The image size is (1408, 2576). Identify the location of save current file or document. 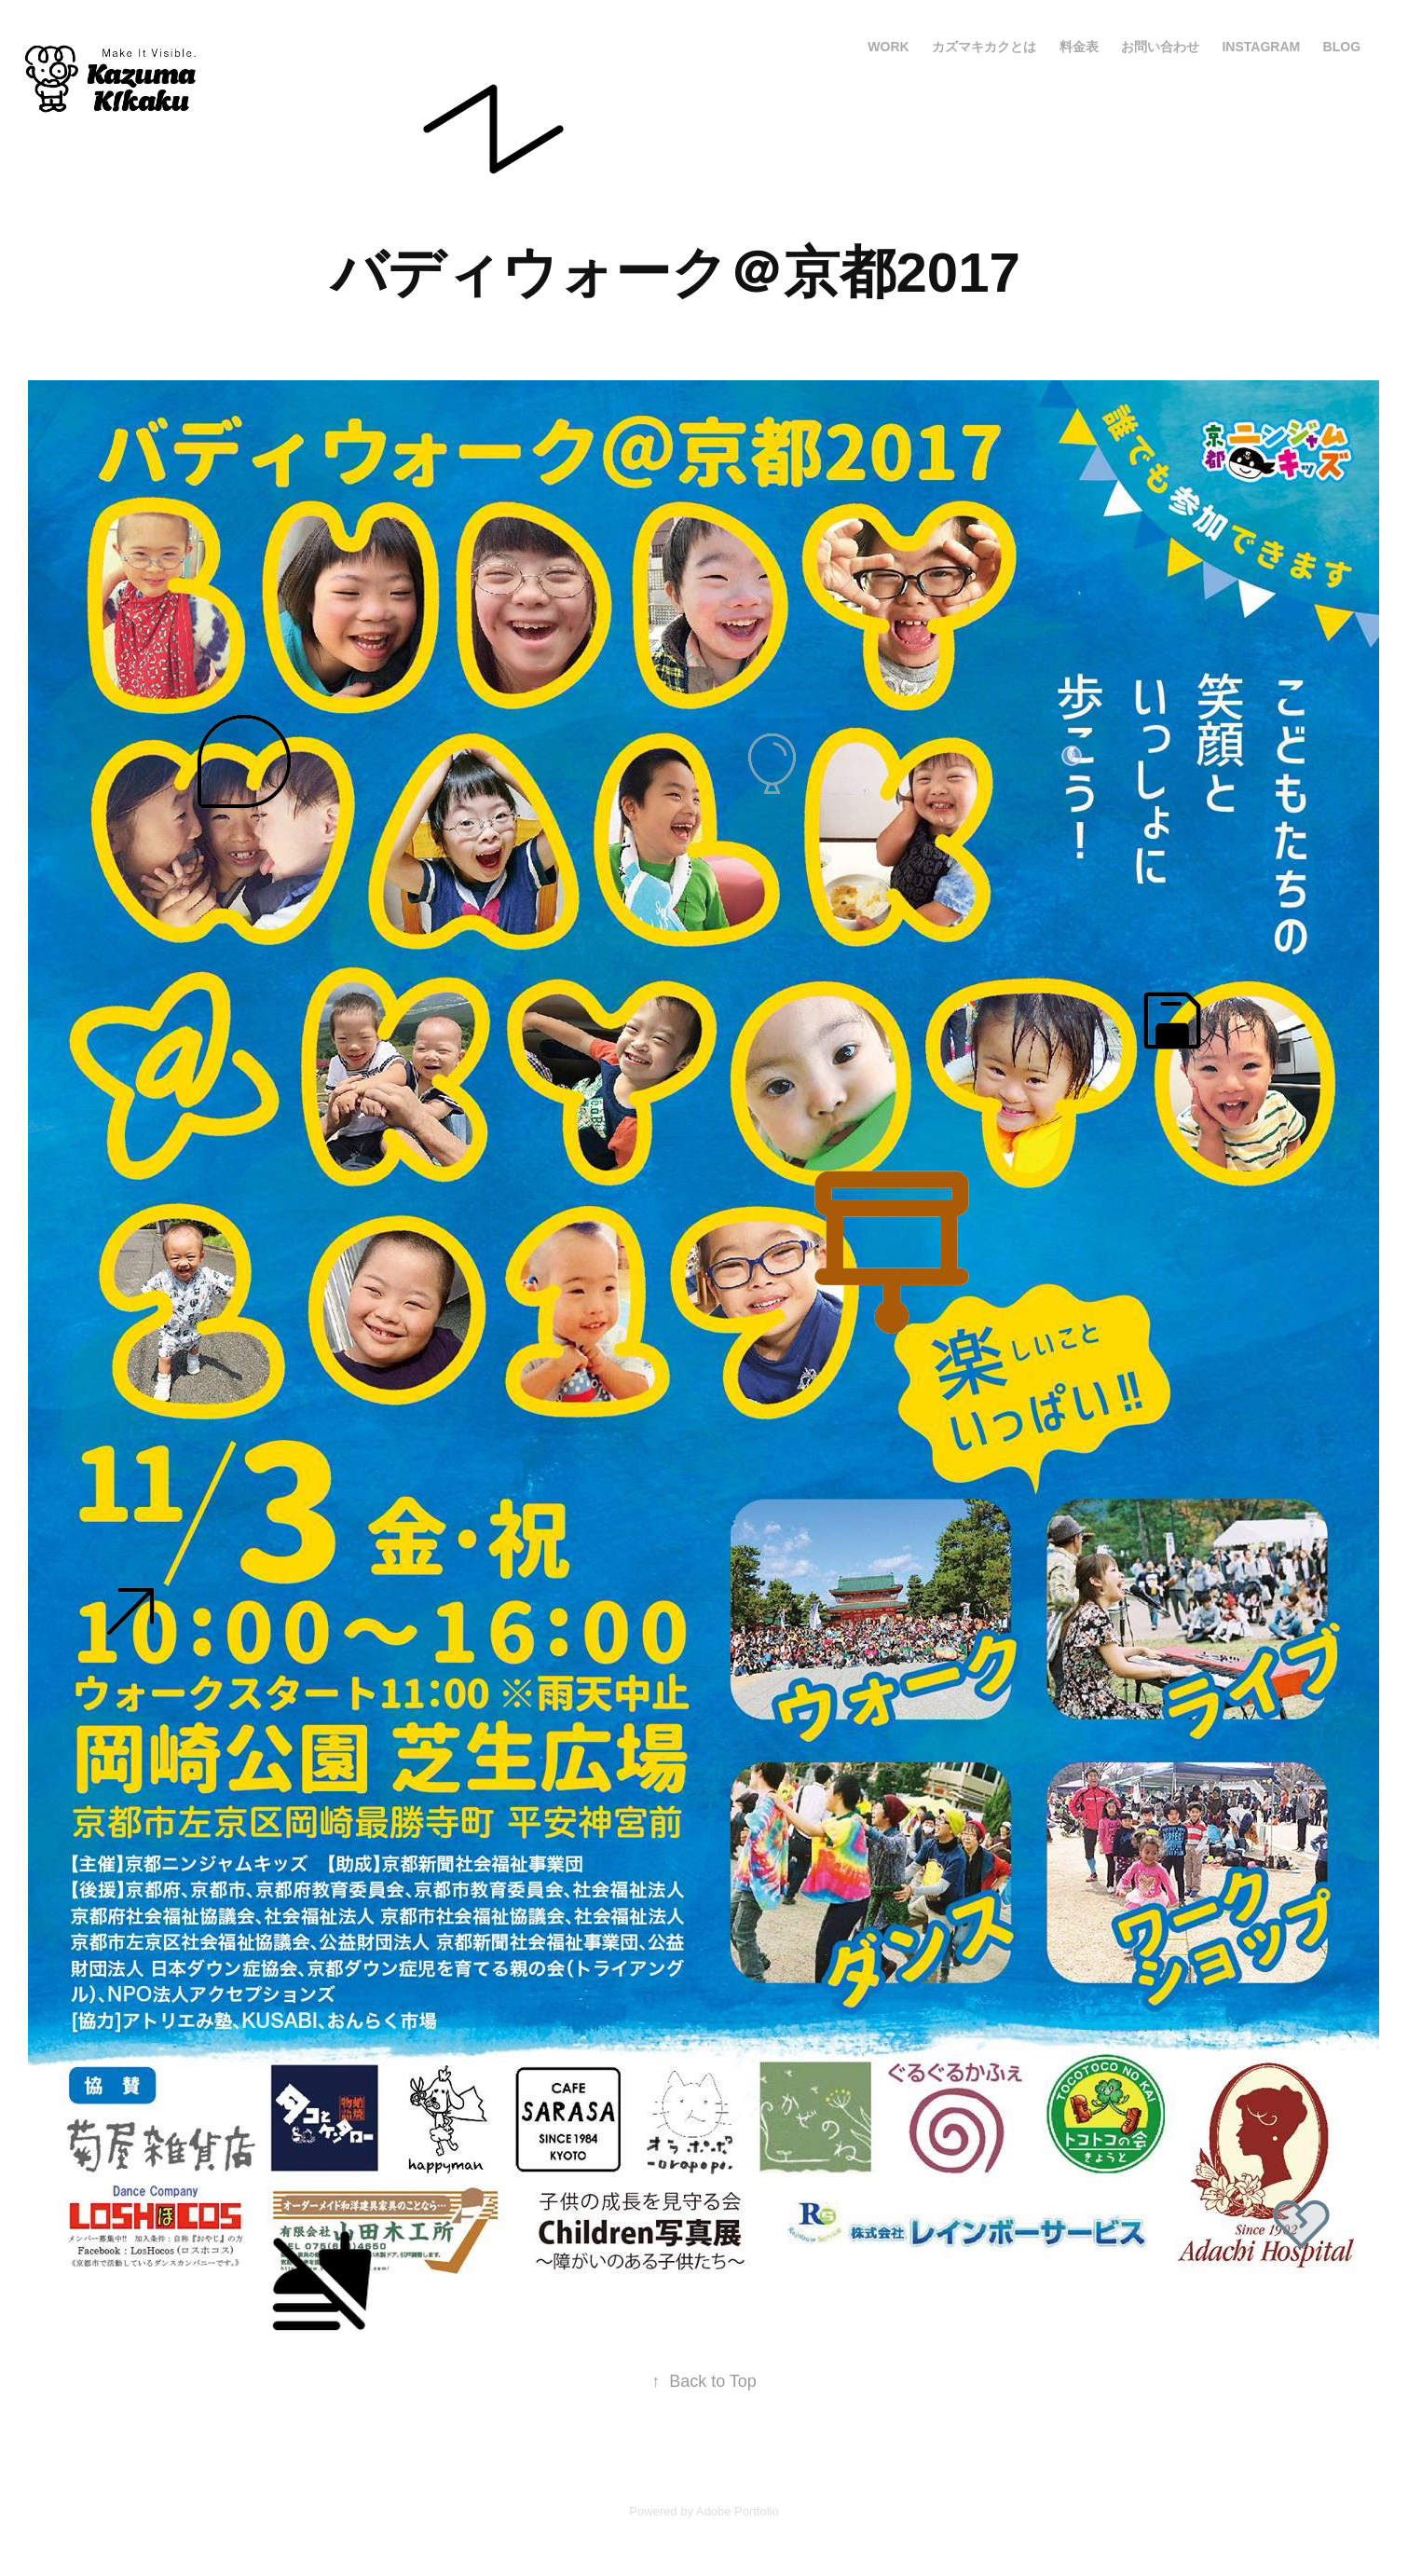
(1172, 1021).